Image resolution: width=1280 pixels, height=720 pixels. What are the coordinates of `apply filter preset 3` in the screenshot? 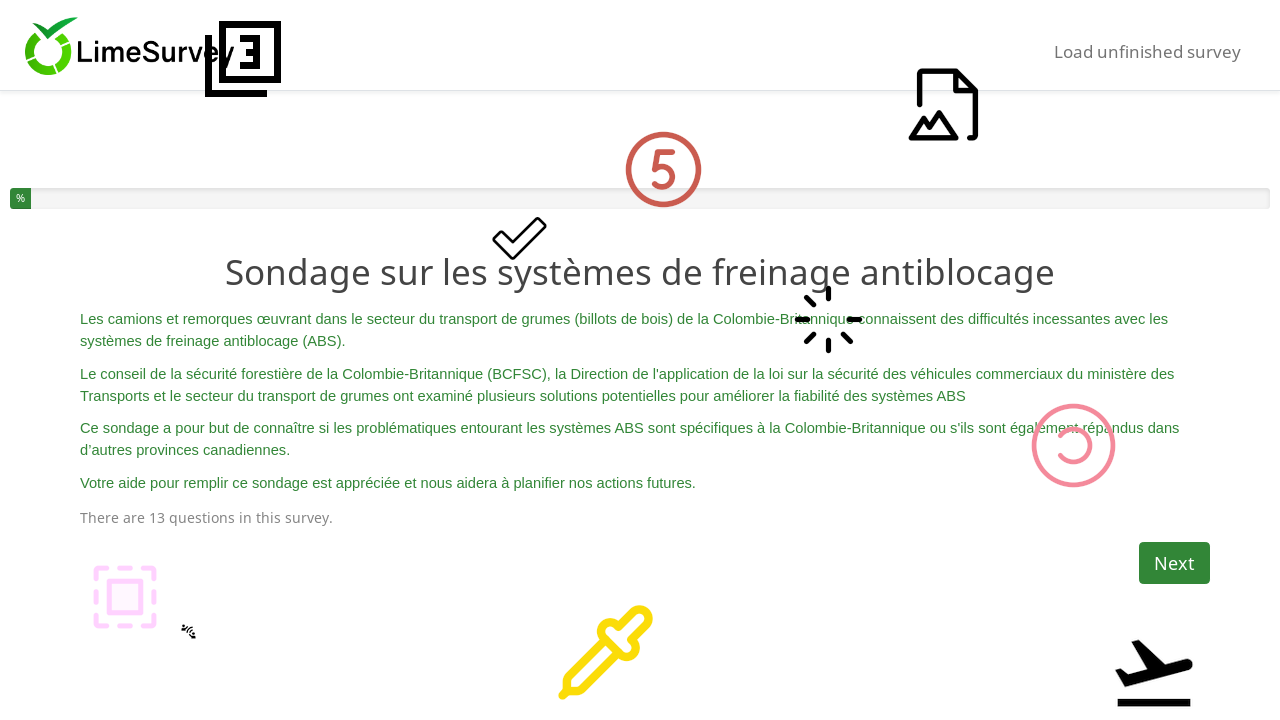 It's located at (243, 59).